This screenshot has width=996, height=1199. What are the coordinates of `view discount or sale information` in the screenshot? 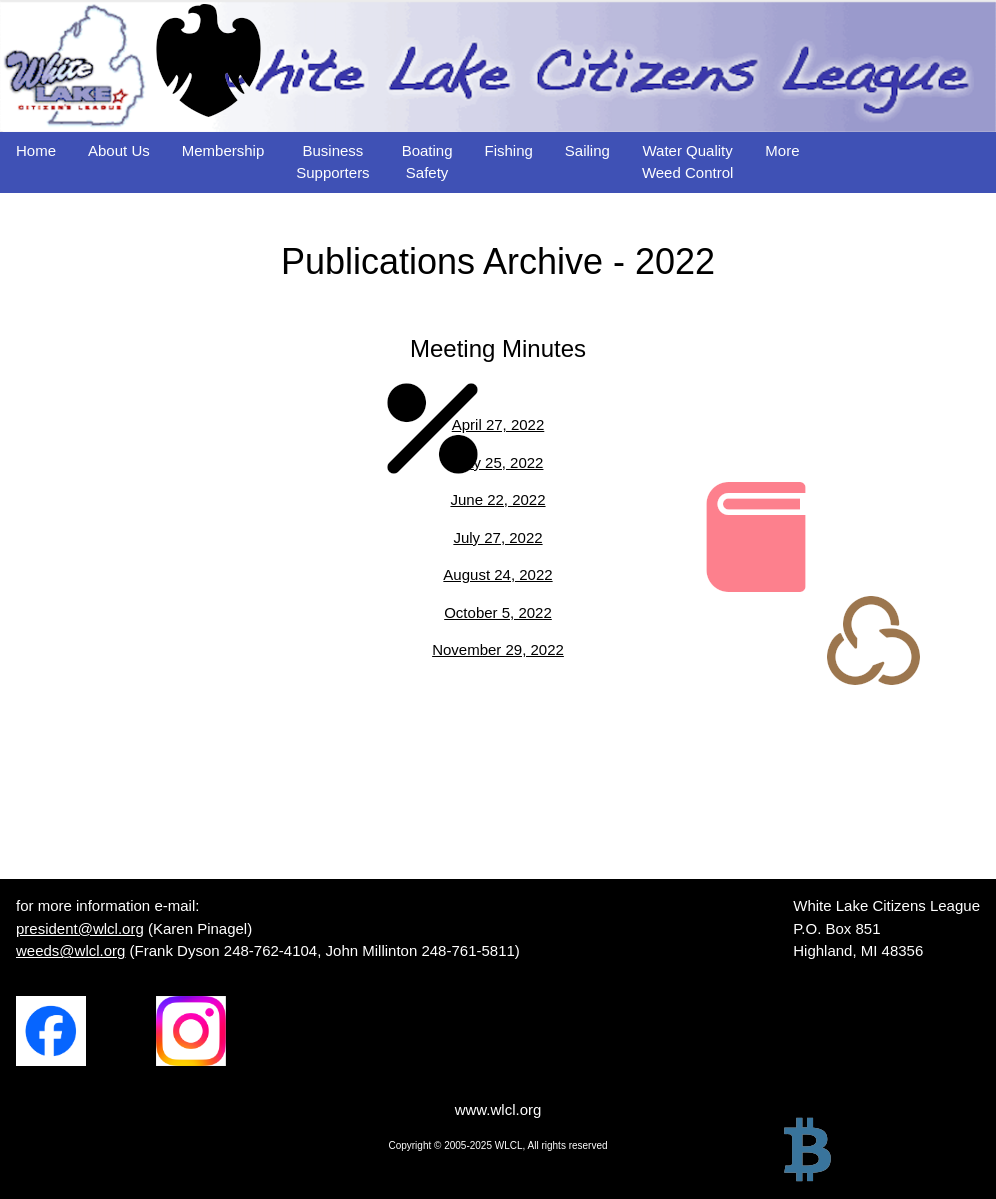 It's located at (432, 428).